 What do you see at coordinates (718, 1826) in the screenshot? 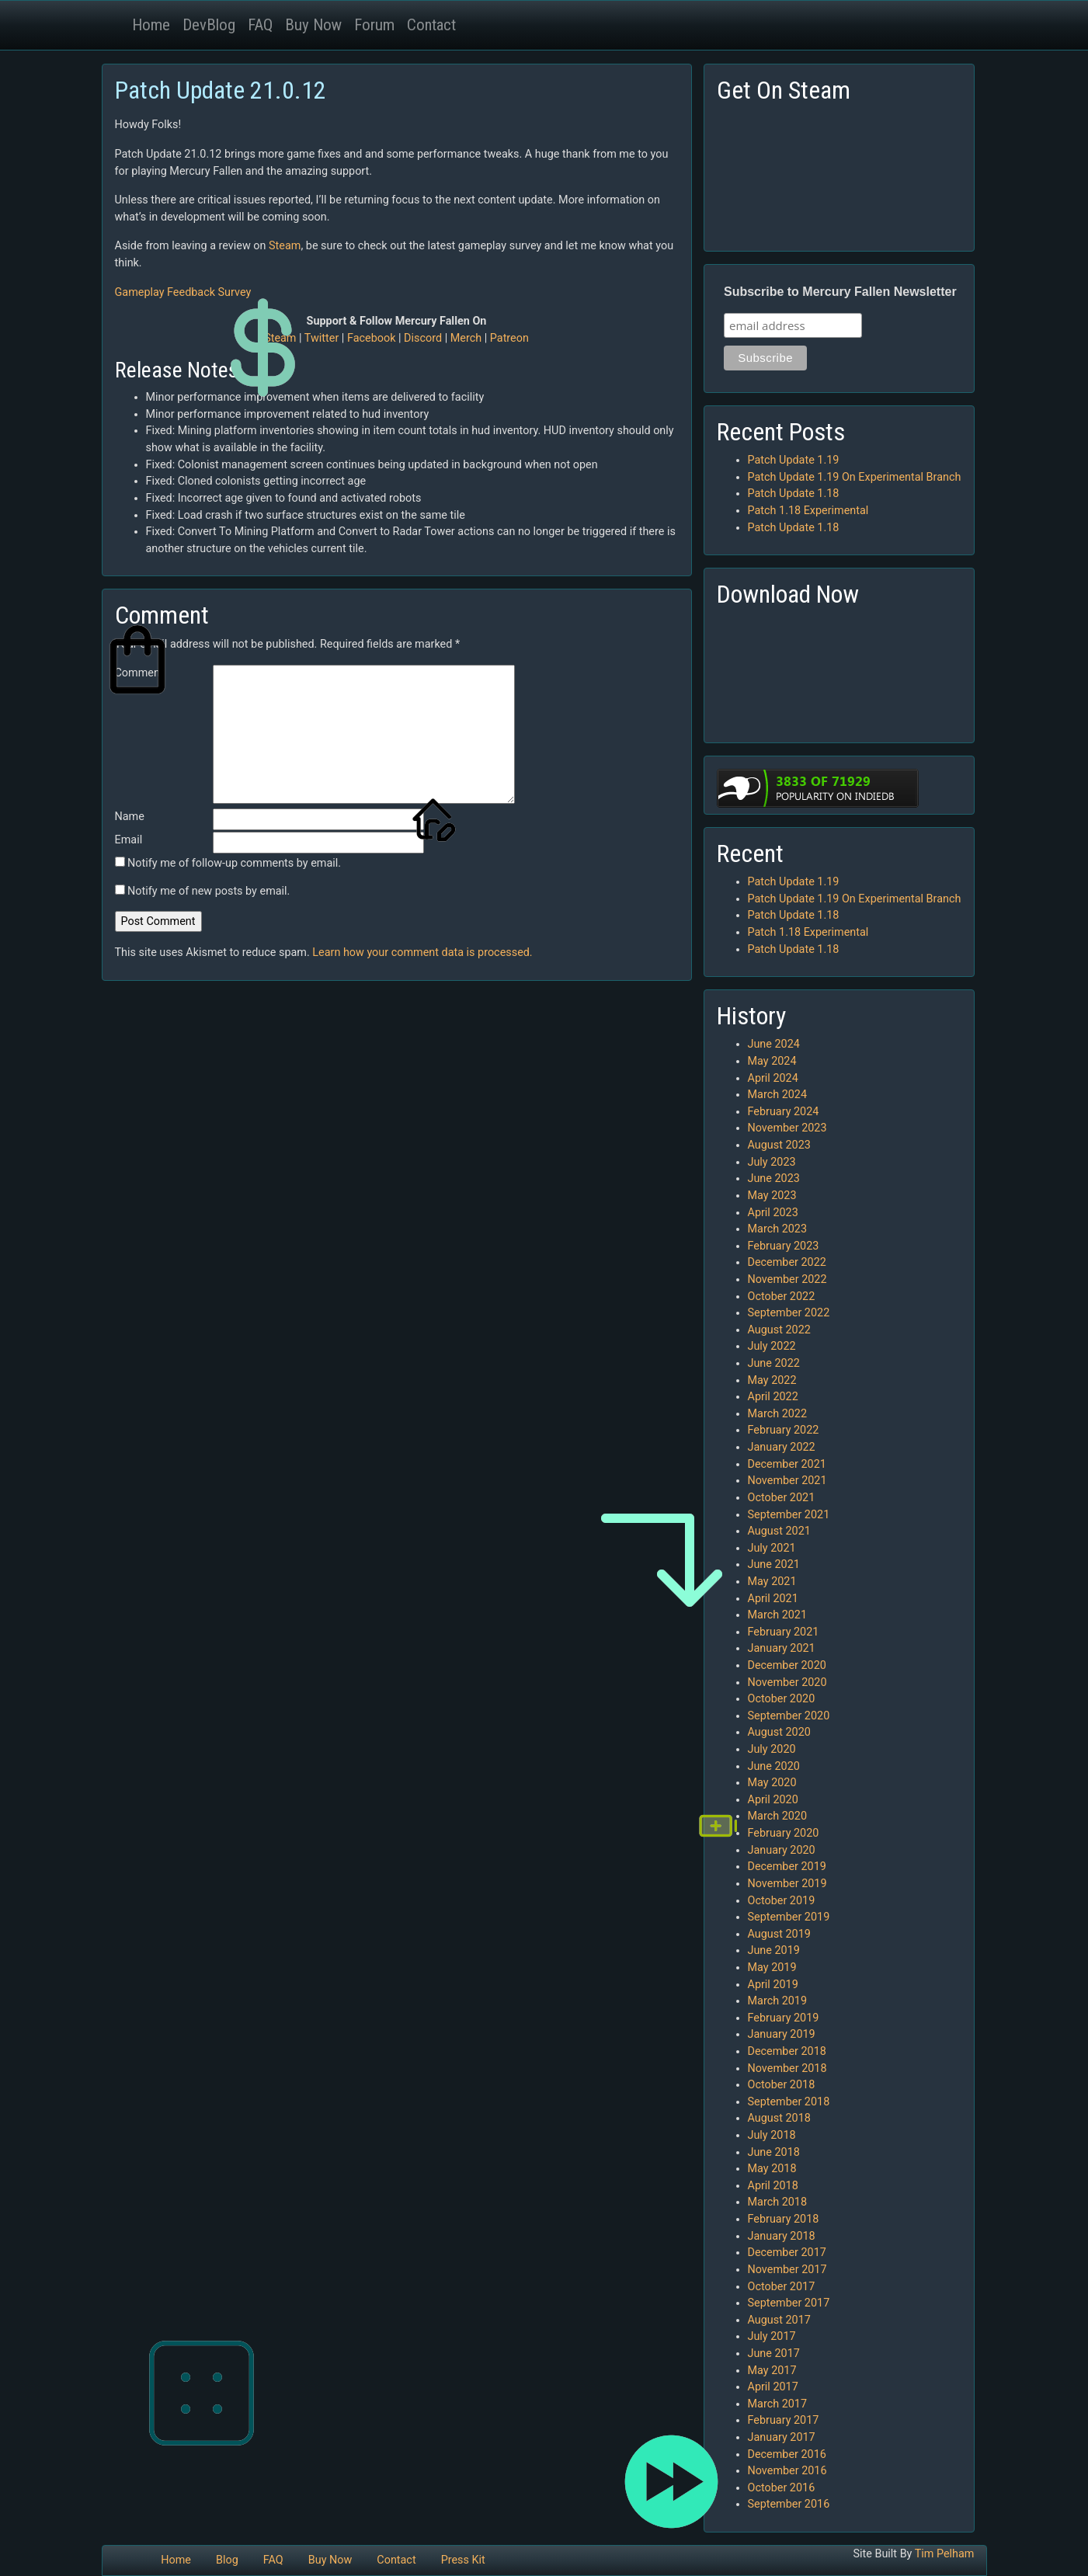
I see `add or extend battery life` at bounding box center [718, 1826].